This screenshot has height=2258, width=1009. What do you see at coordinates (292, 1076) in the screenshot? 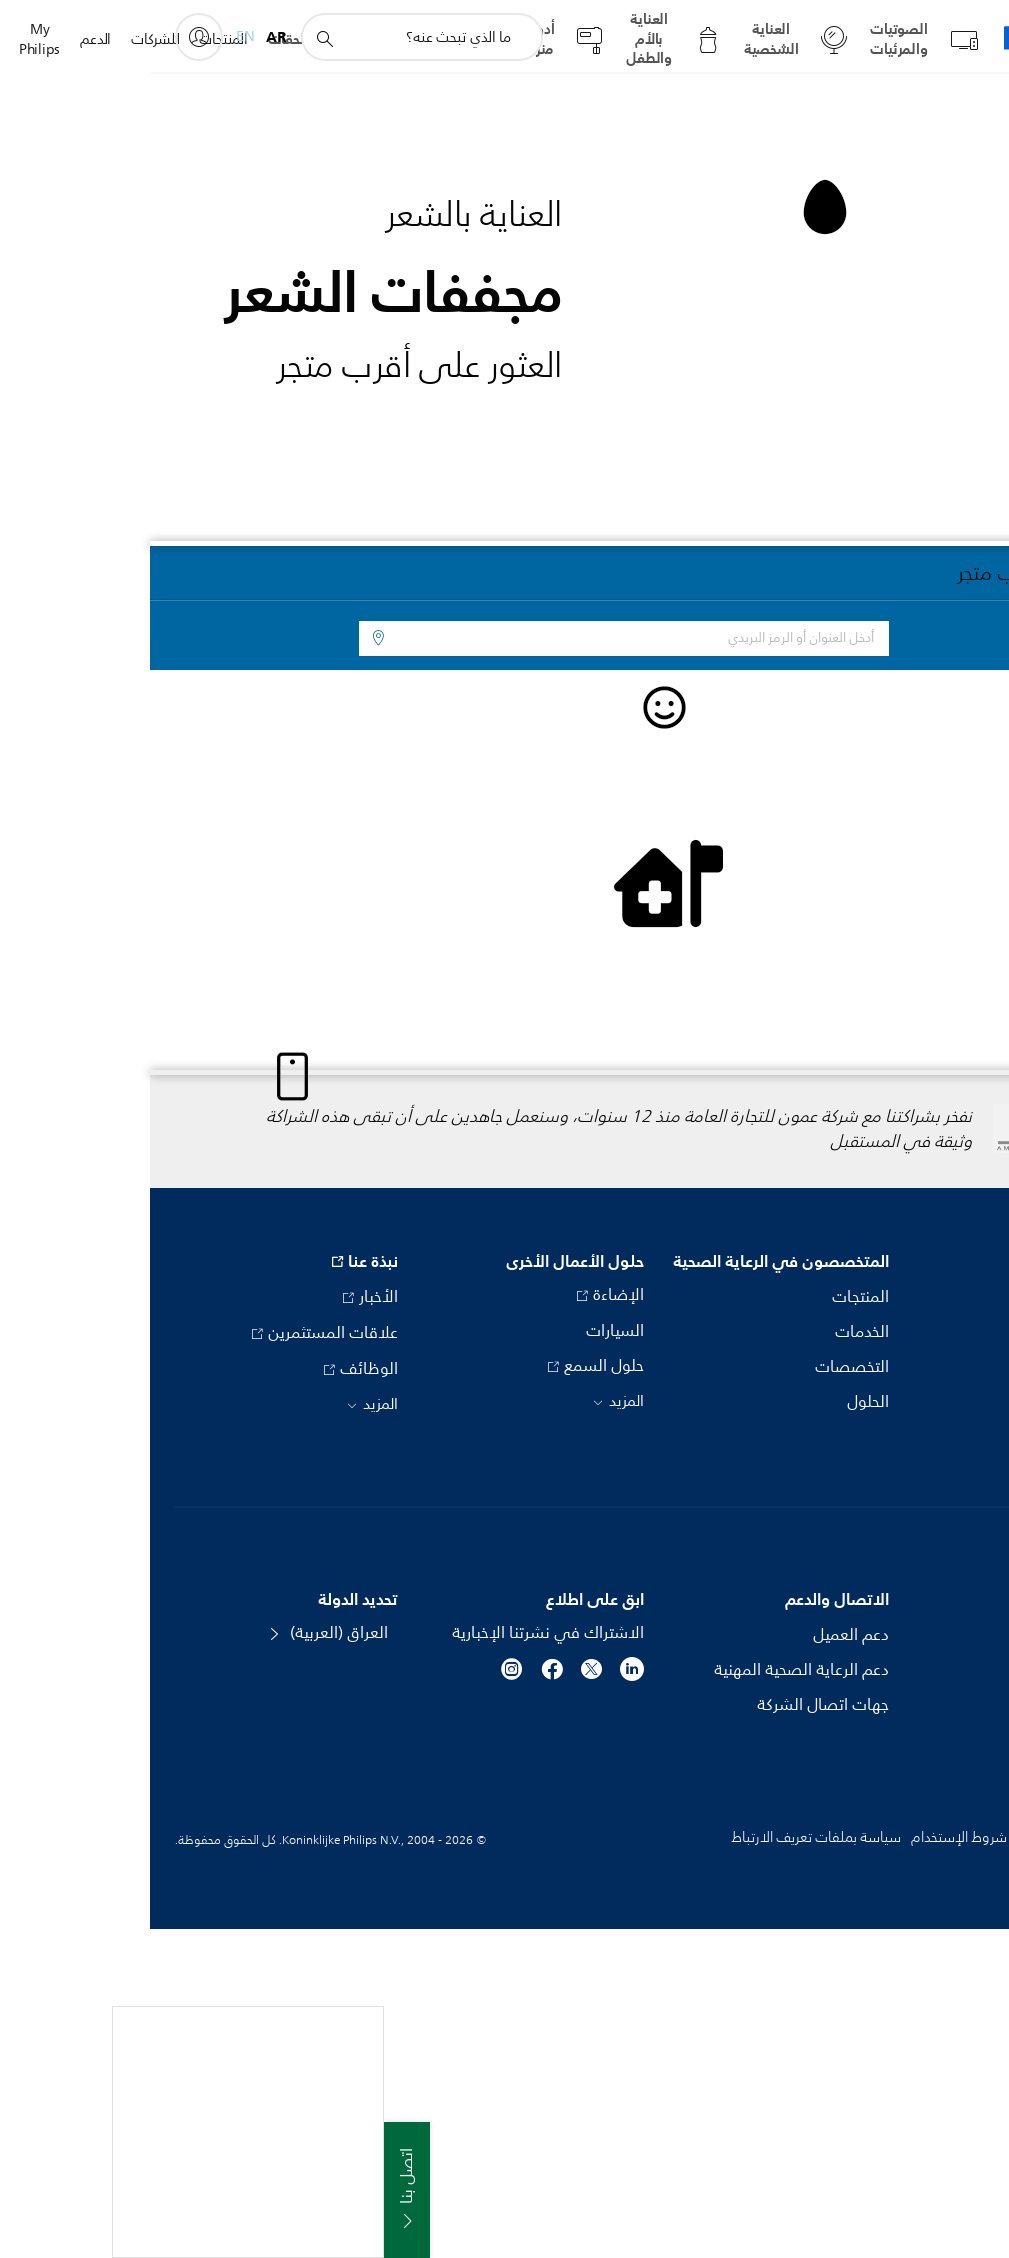
I see `access device camera settings` at bounding box center [292, 1076].